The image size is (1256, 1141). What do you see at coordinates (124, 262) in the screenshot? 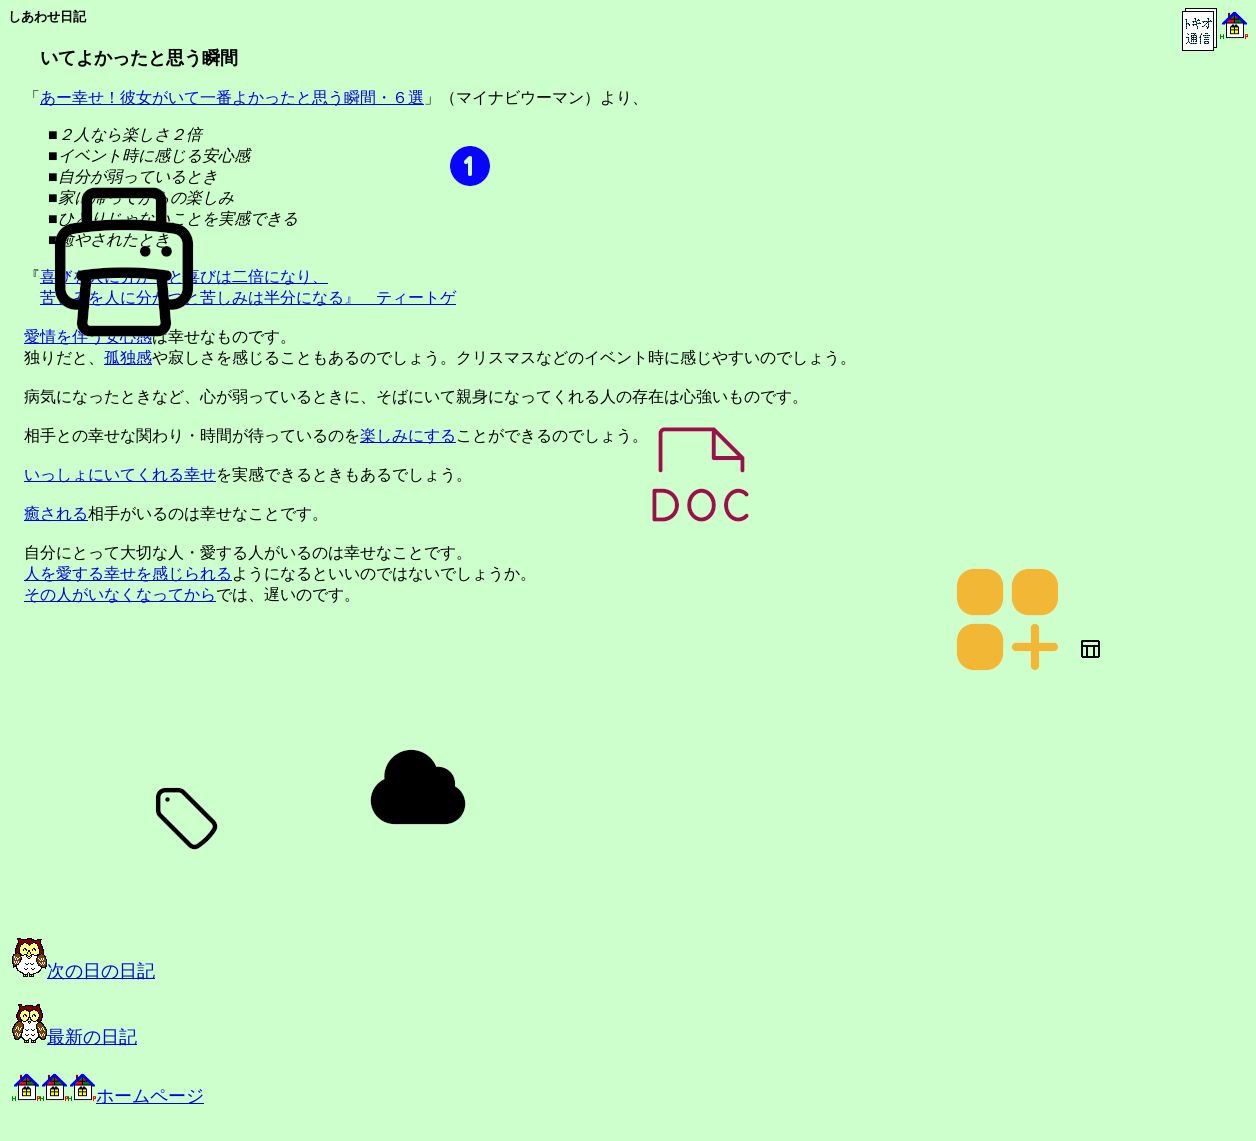
I see `print the current document` at bounding box center [124, 262].